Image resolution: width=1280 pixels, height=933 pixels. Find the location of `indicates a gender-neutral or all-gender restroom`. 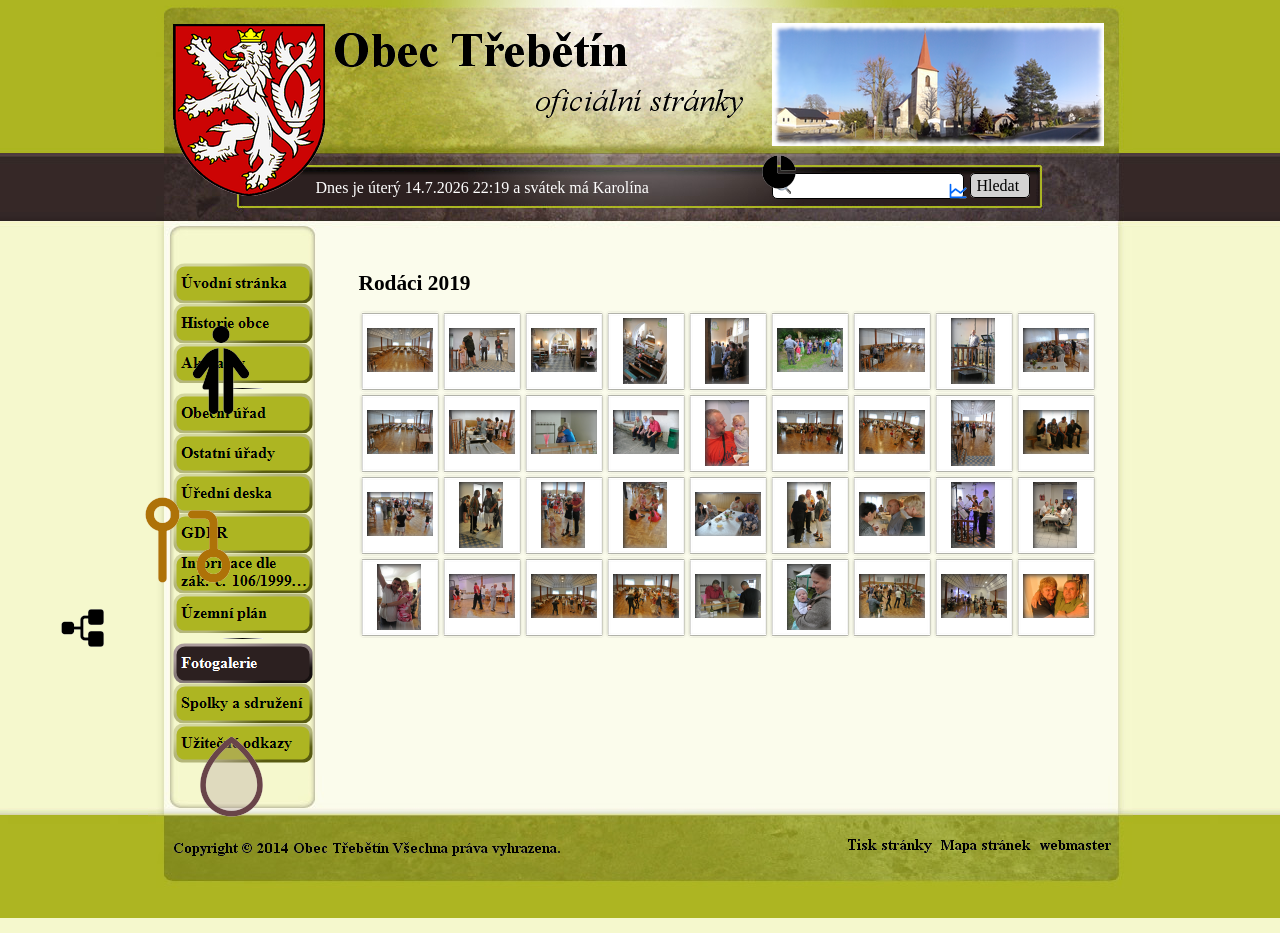

indicates a gender-neutral or all-gender restroom is located at coordinates (221, 370).